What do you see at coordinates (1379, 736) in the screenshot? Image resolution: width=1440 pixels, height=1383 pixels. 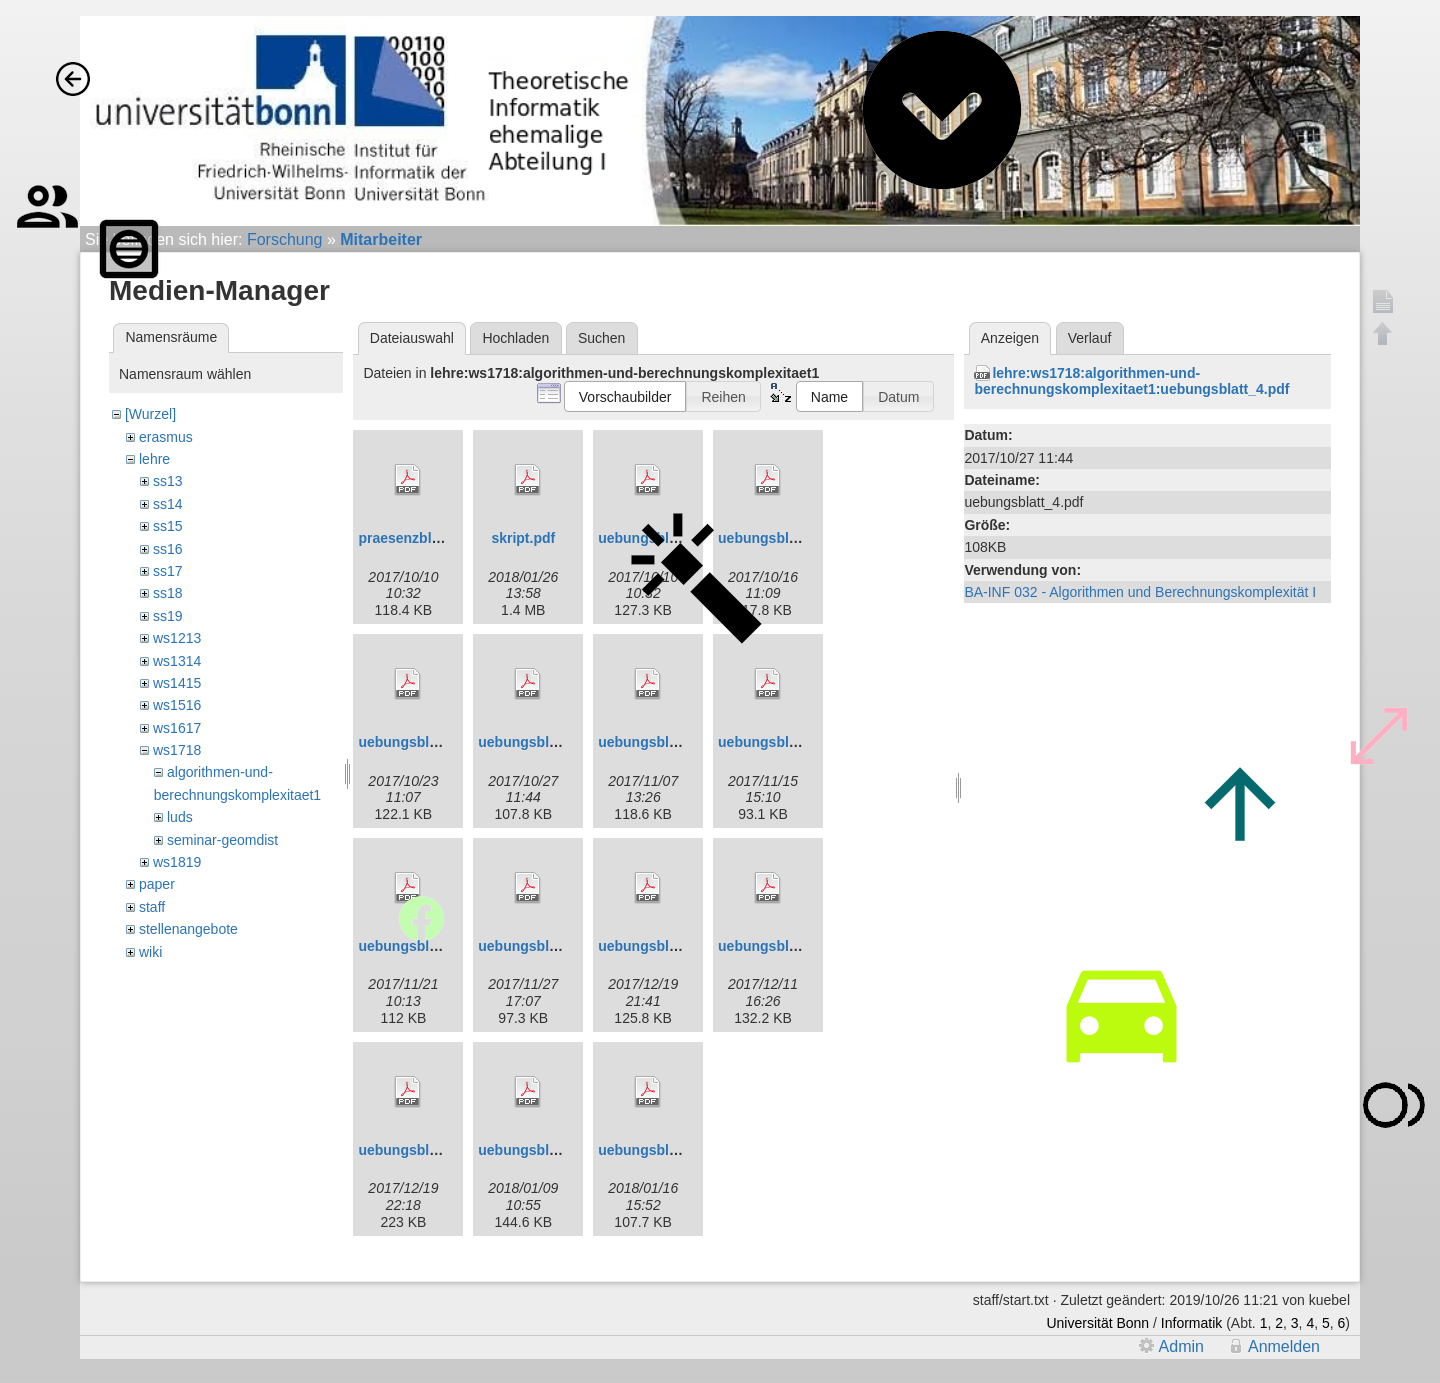 I see `resize a window or element` at bounding box center [1379, 736].